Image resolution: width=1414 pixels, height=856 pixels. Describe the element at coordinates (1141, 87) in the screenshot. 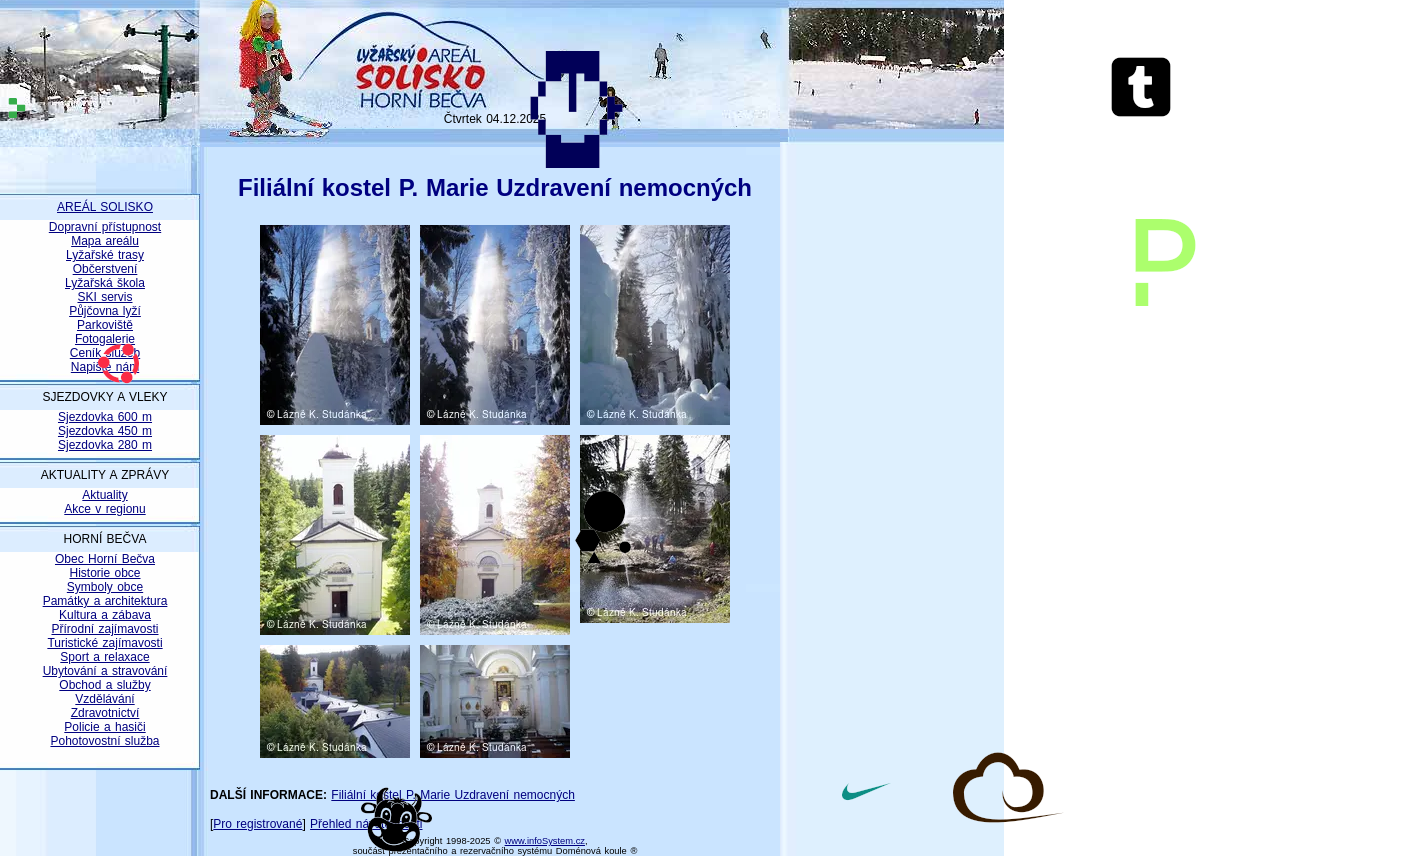

I see `open tumblr app` at that location.